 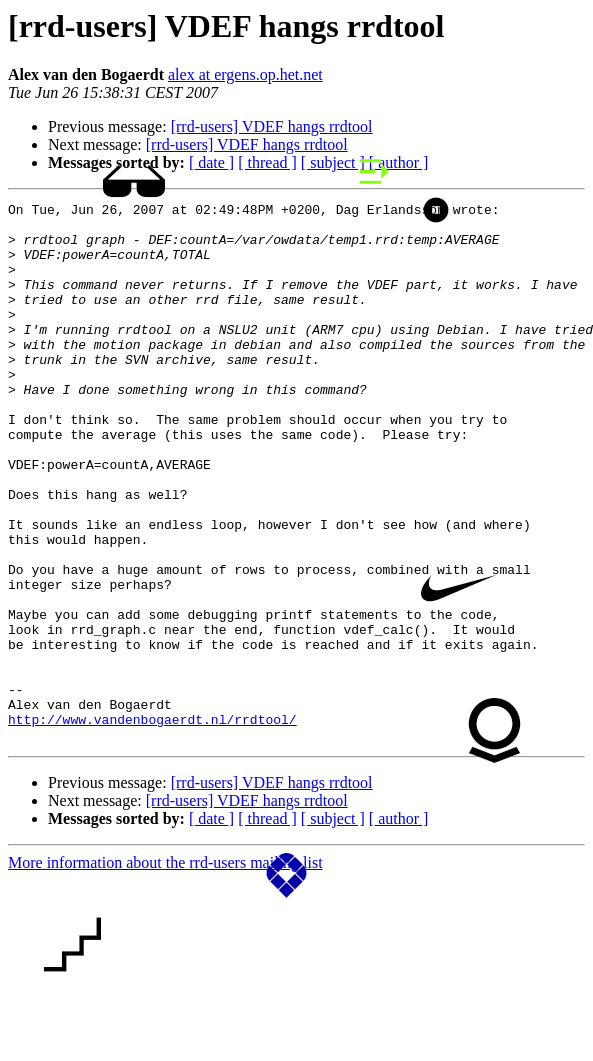 What do you see at coordinates (494, 730) in the screenshot?
I see `palantir technologies company logo` at bounding box center [494, 730].